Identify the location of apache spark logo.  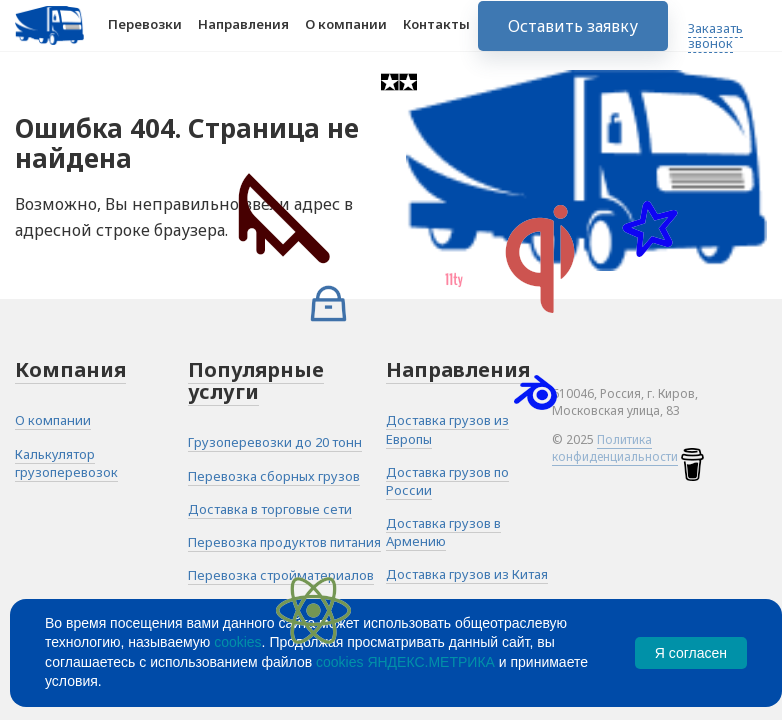
(650, 229).